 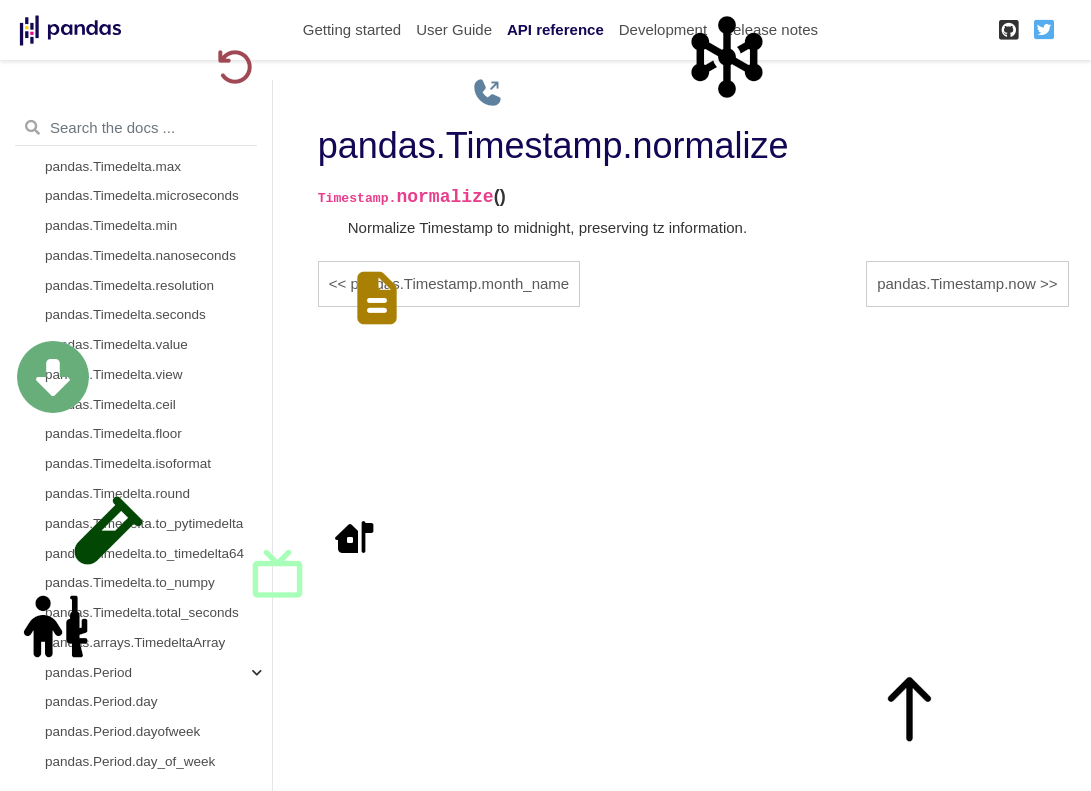 What do you see at coordinates (277, 576) in the screenshot?
I see `access TV or video streaming features` at bounding box center [277, 576].